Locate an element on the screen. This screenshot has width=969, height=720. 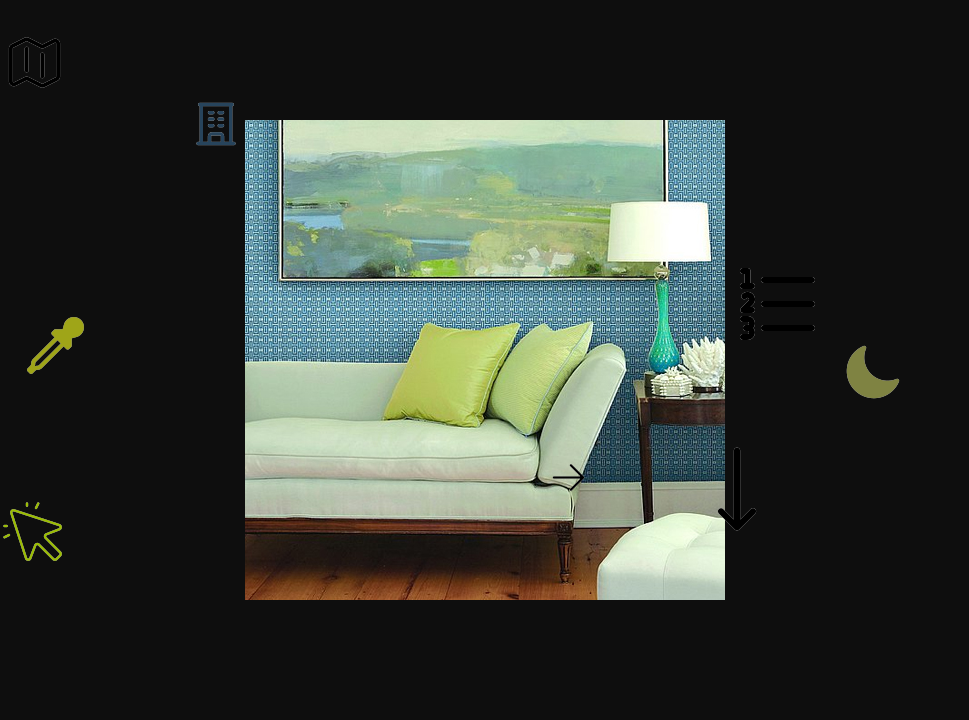
format text as a numbered list is located at coordinates (779, 304).